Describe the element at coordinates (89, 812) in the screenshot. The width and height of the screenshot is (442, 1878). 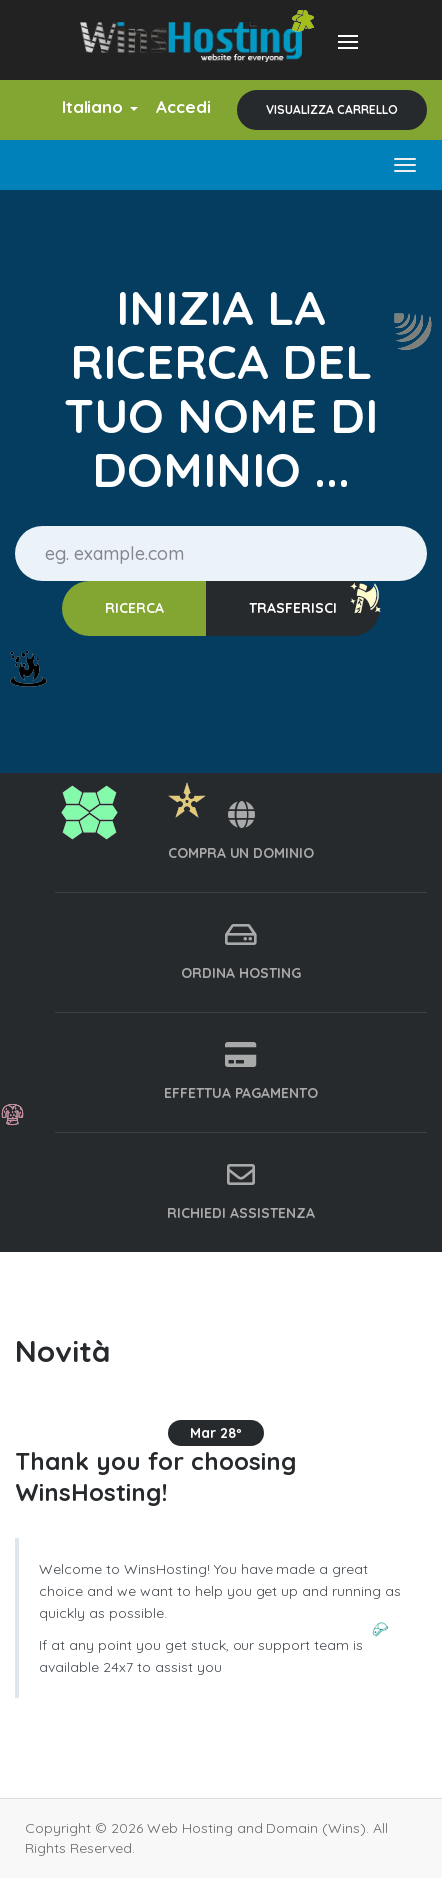
I see `decorative geometric pattern element` at that location.